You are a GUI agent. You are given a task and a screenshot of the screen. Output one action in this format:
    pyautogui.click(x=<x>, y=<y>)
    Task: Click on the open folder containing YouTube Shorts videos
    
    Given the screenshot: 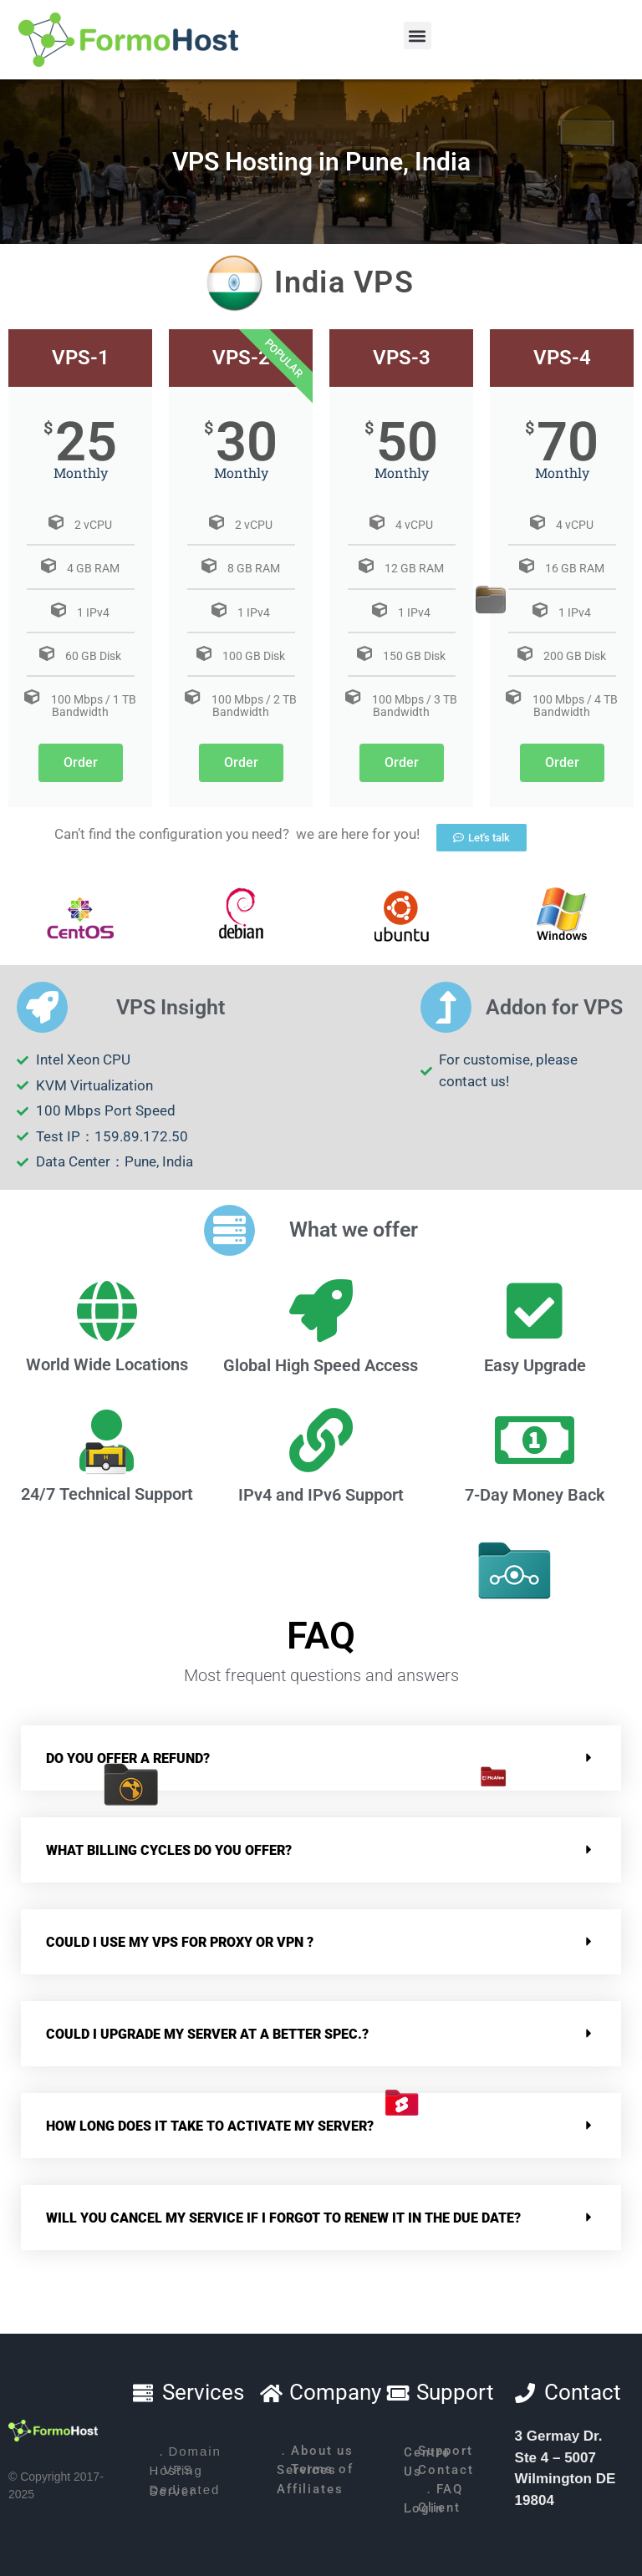 What is the action you would take?
    pyautogui.click(x=401, y=2103)
    